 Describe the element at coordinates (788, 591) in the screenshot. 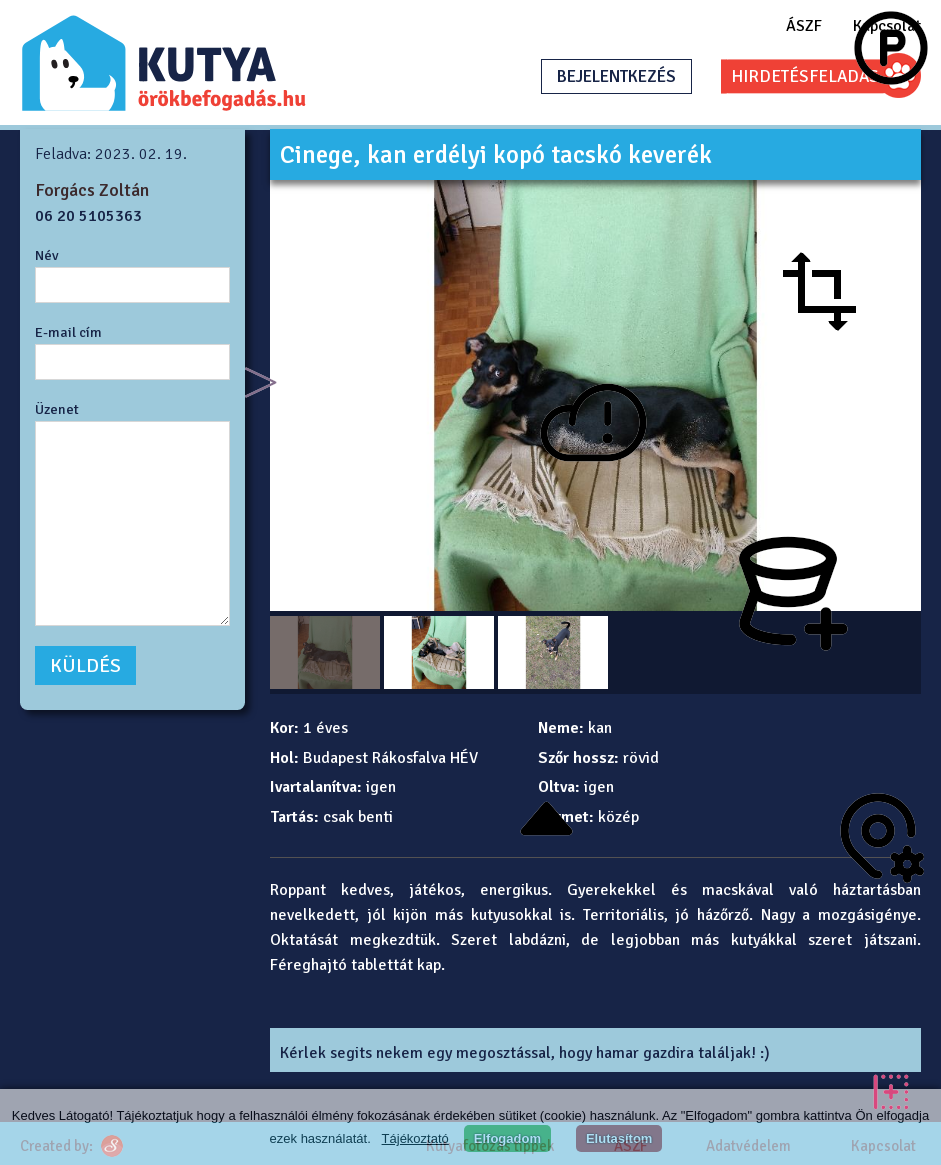

I see `add a new diabolo or juggling item` at that location.